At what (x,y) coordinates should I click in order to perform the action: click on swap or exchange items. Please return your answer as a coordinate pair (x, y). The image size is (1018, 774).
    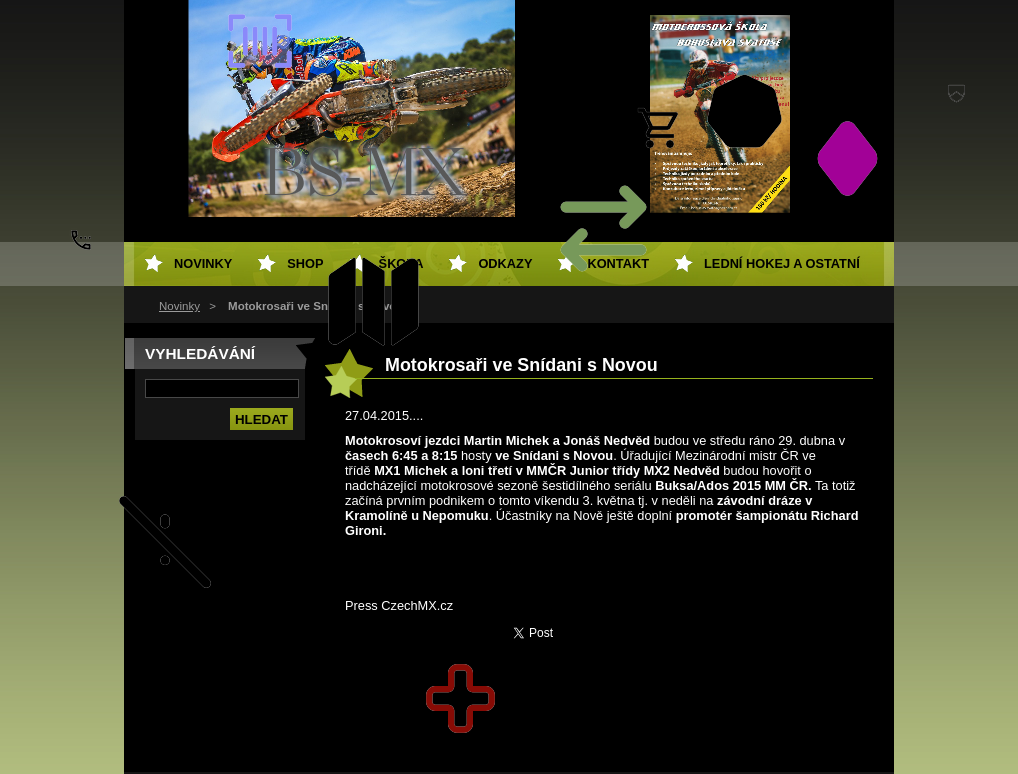
    Looking at the image, I should click on (603, 228).